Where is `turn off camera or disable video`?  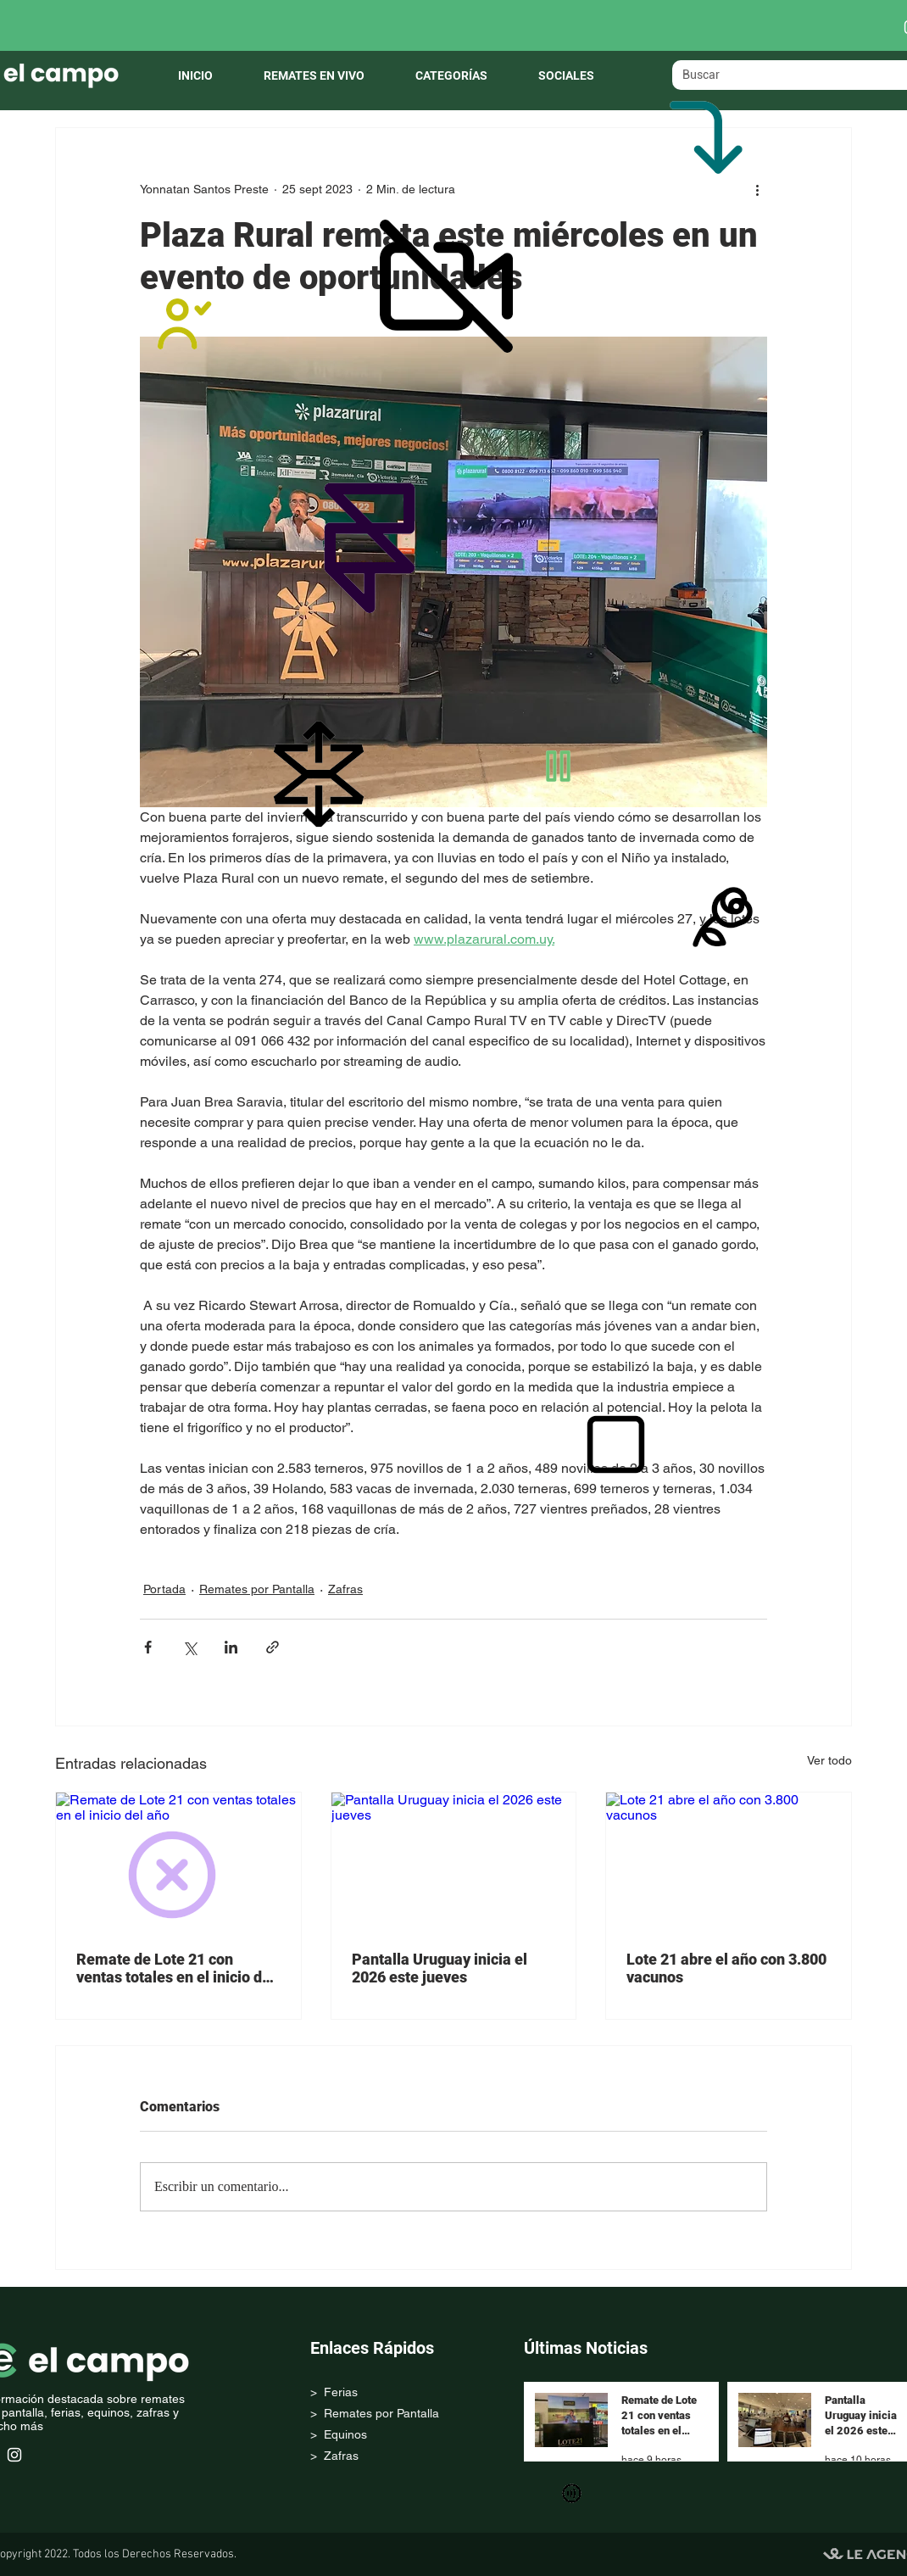 turn off camera or disable video is located at coordinates (446, 286).